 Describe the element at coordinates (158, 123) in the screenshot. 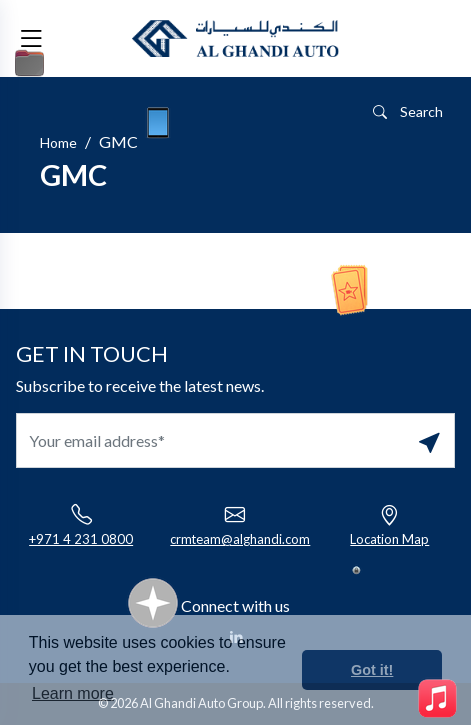

I see `iPad device connected to this computer` at that location.